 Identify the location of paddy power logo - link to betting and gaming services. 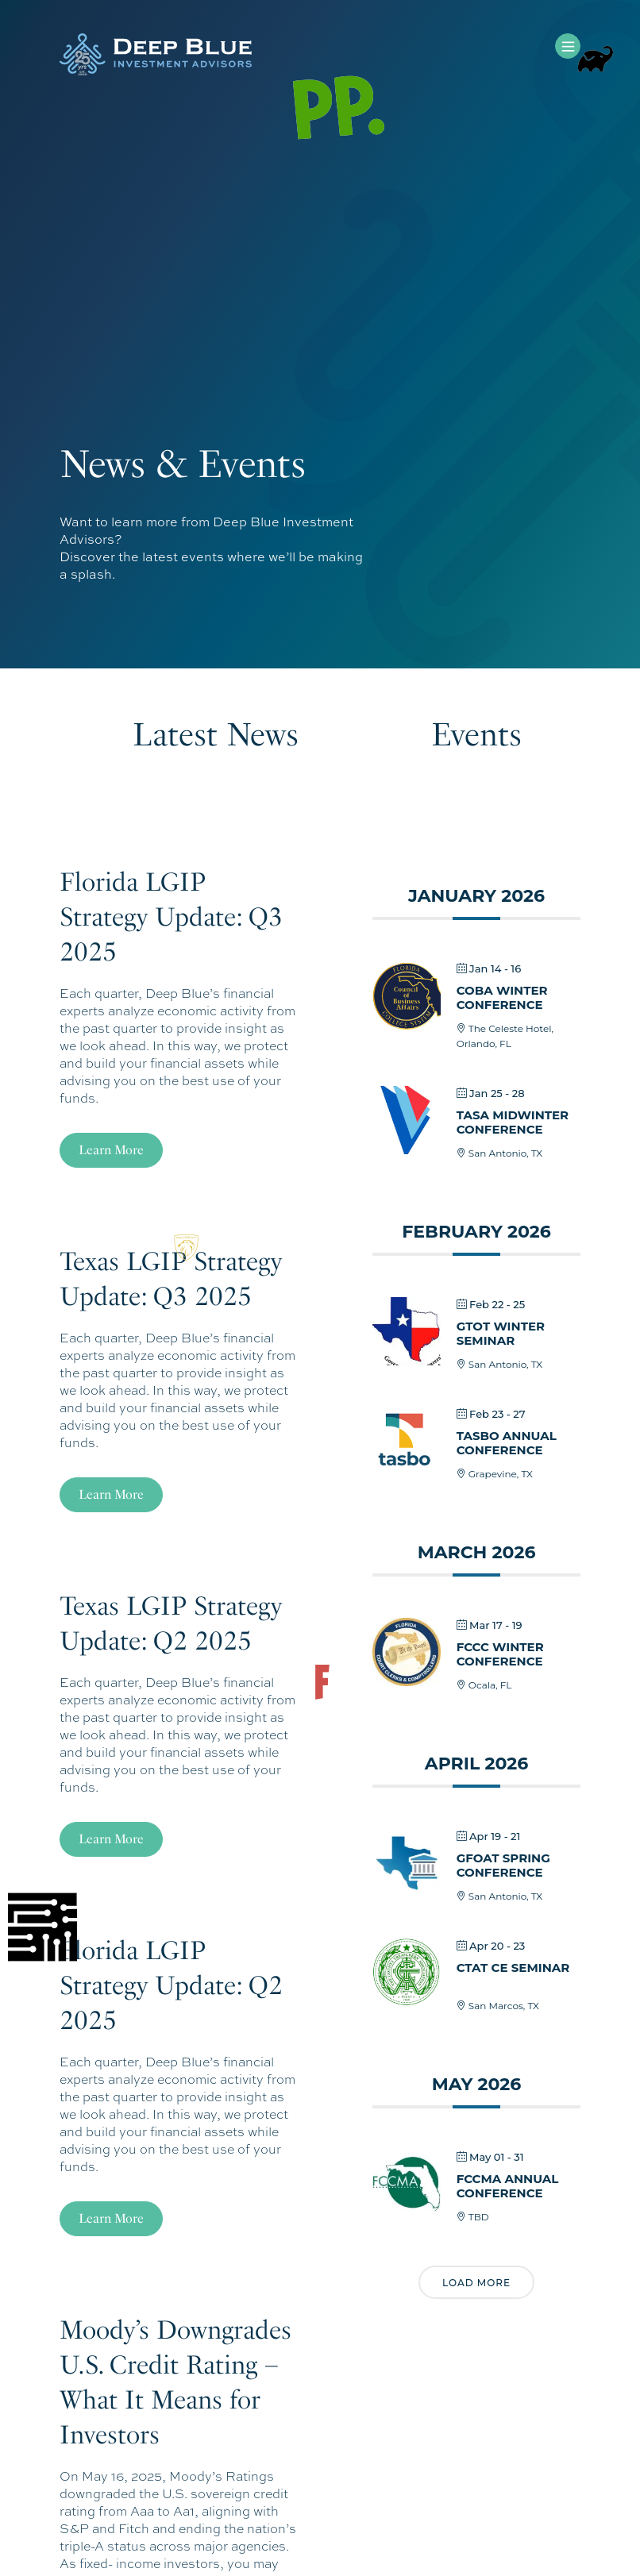
(338, 107).